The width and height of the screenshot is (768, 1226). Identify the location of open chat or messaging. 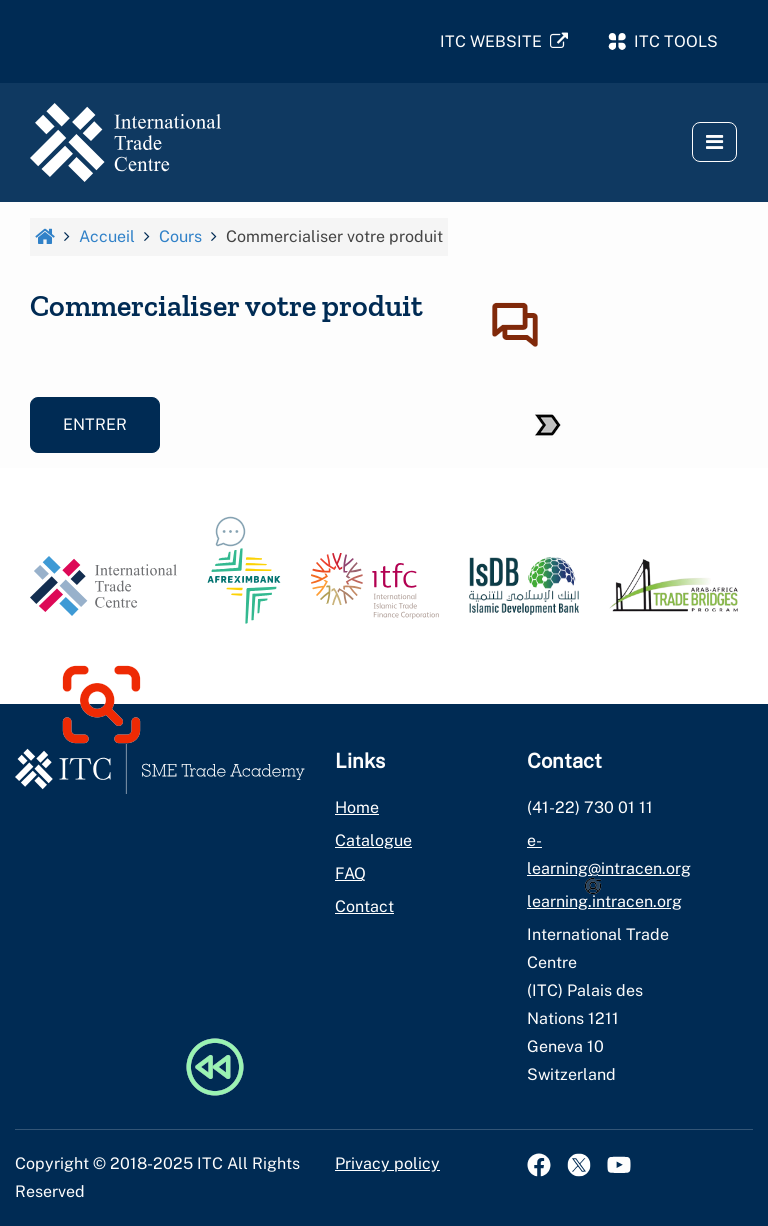
(230, 531).